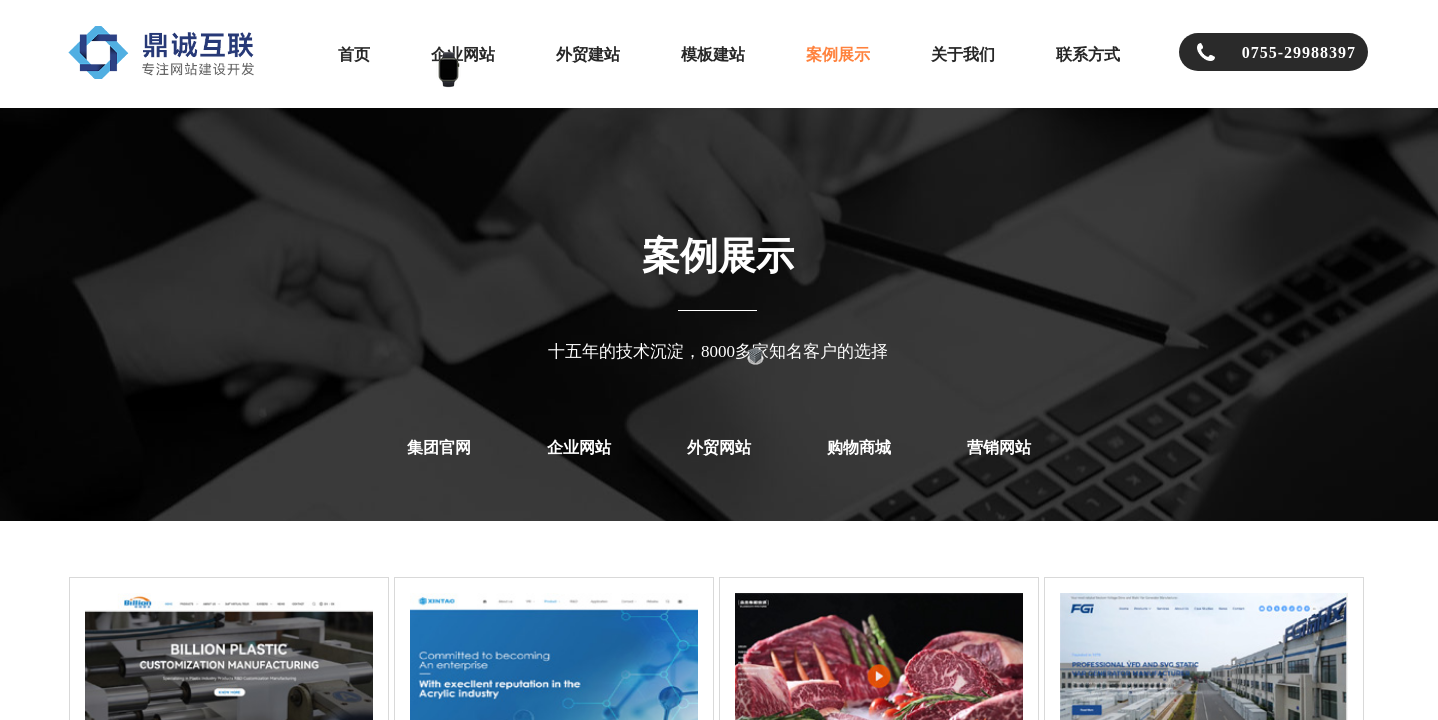 Image resolution: width=1438 pixels, height=720 pixels. I want to click on access Xsan storage area network settings, so click(755, 356).